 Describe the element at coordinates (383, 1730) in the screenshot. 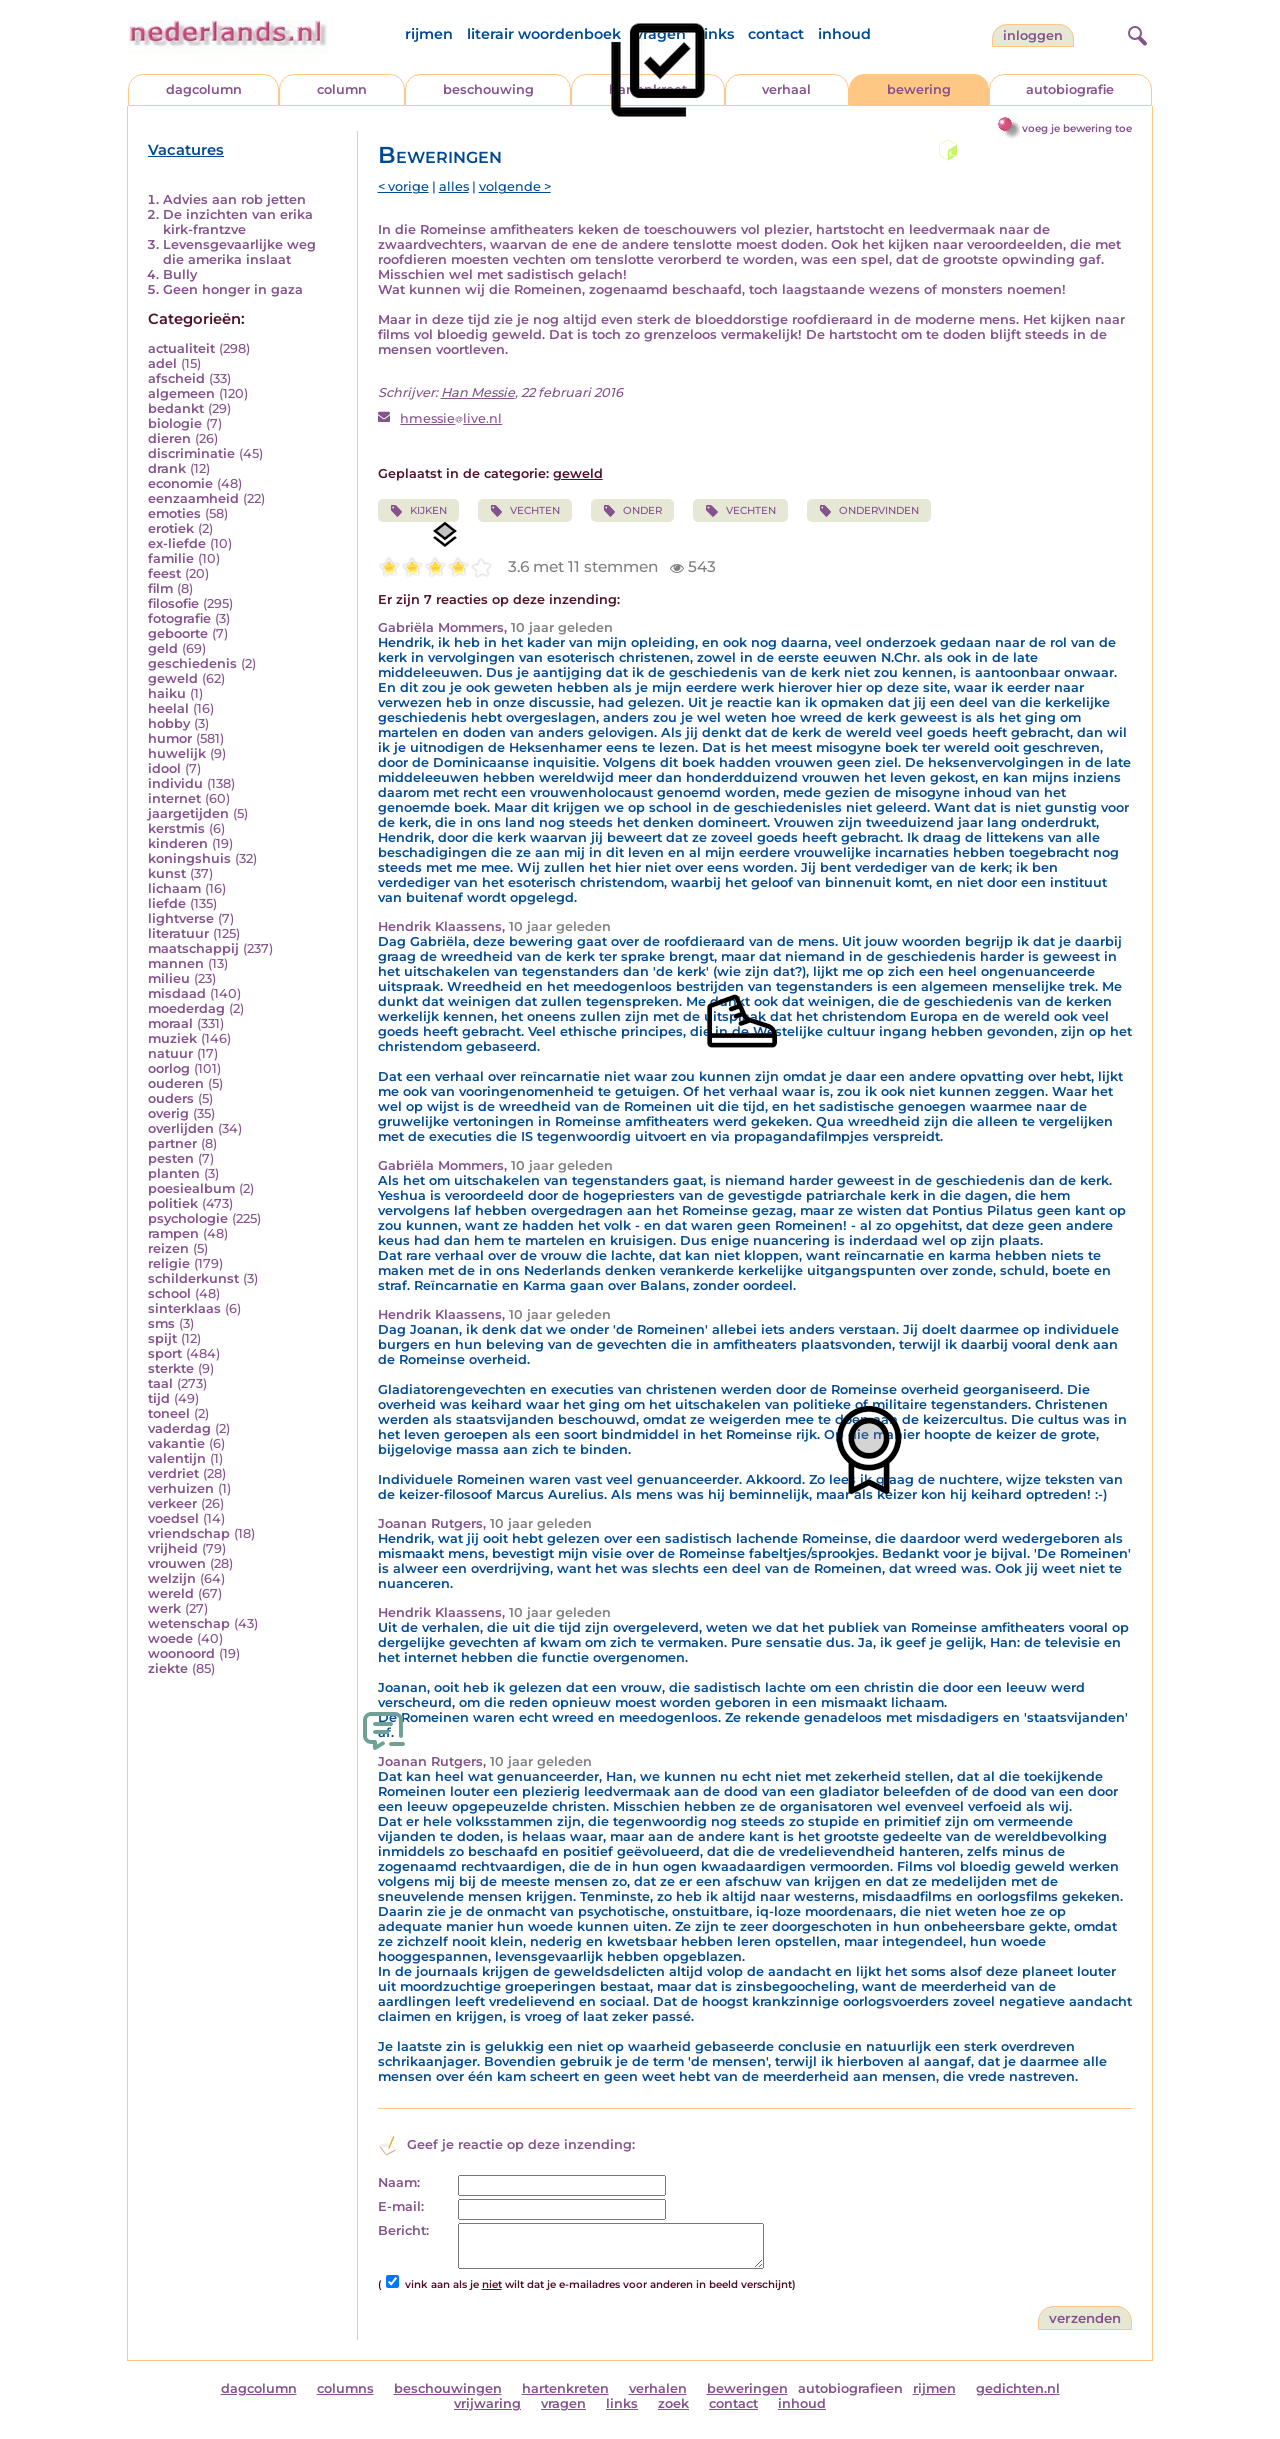

I see `remove a message from the conversation` at that location.